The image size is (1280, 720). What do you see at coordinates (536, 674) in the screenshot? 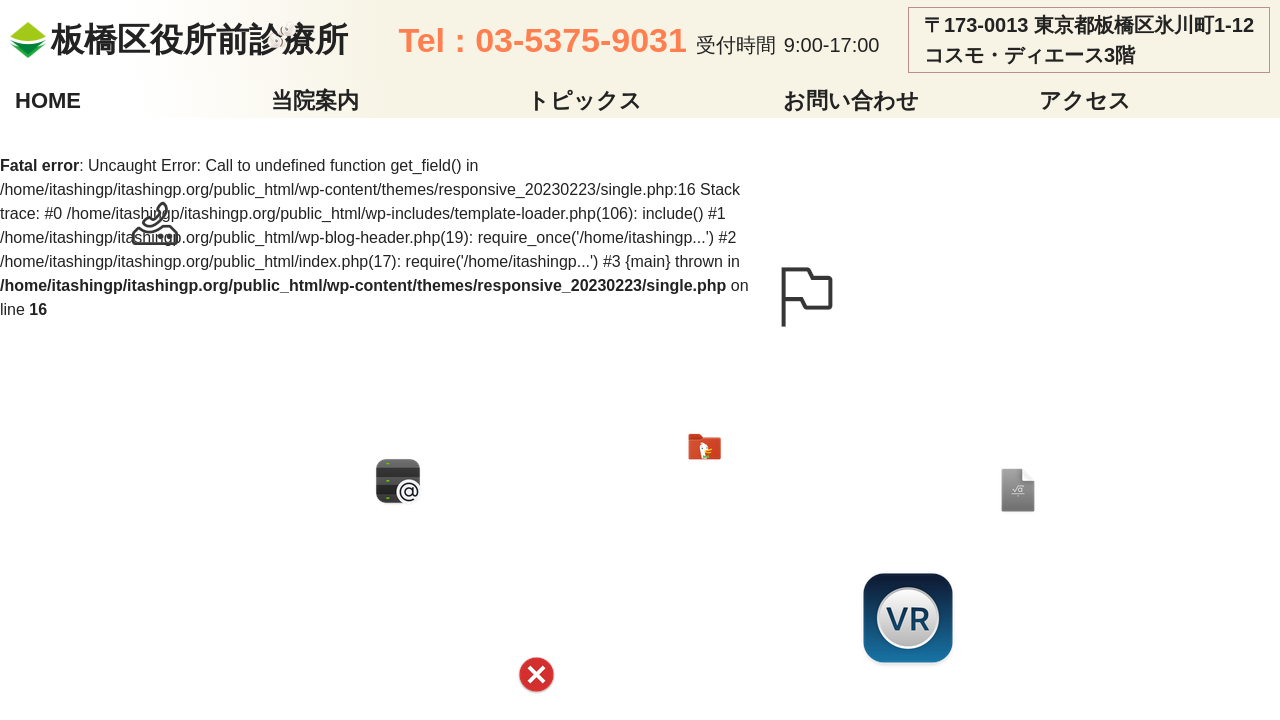
I see `indicates a file or item that cannot be read or accessed` at bounding box center [536, 674].